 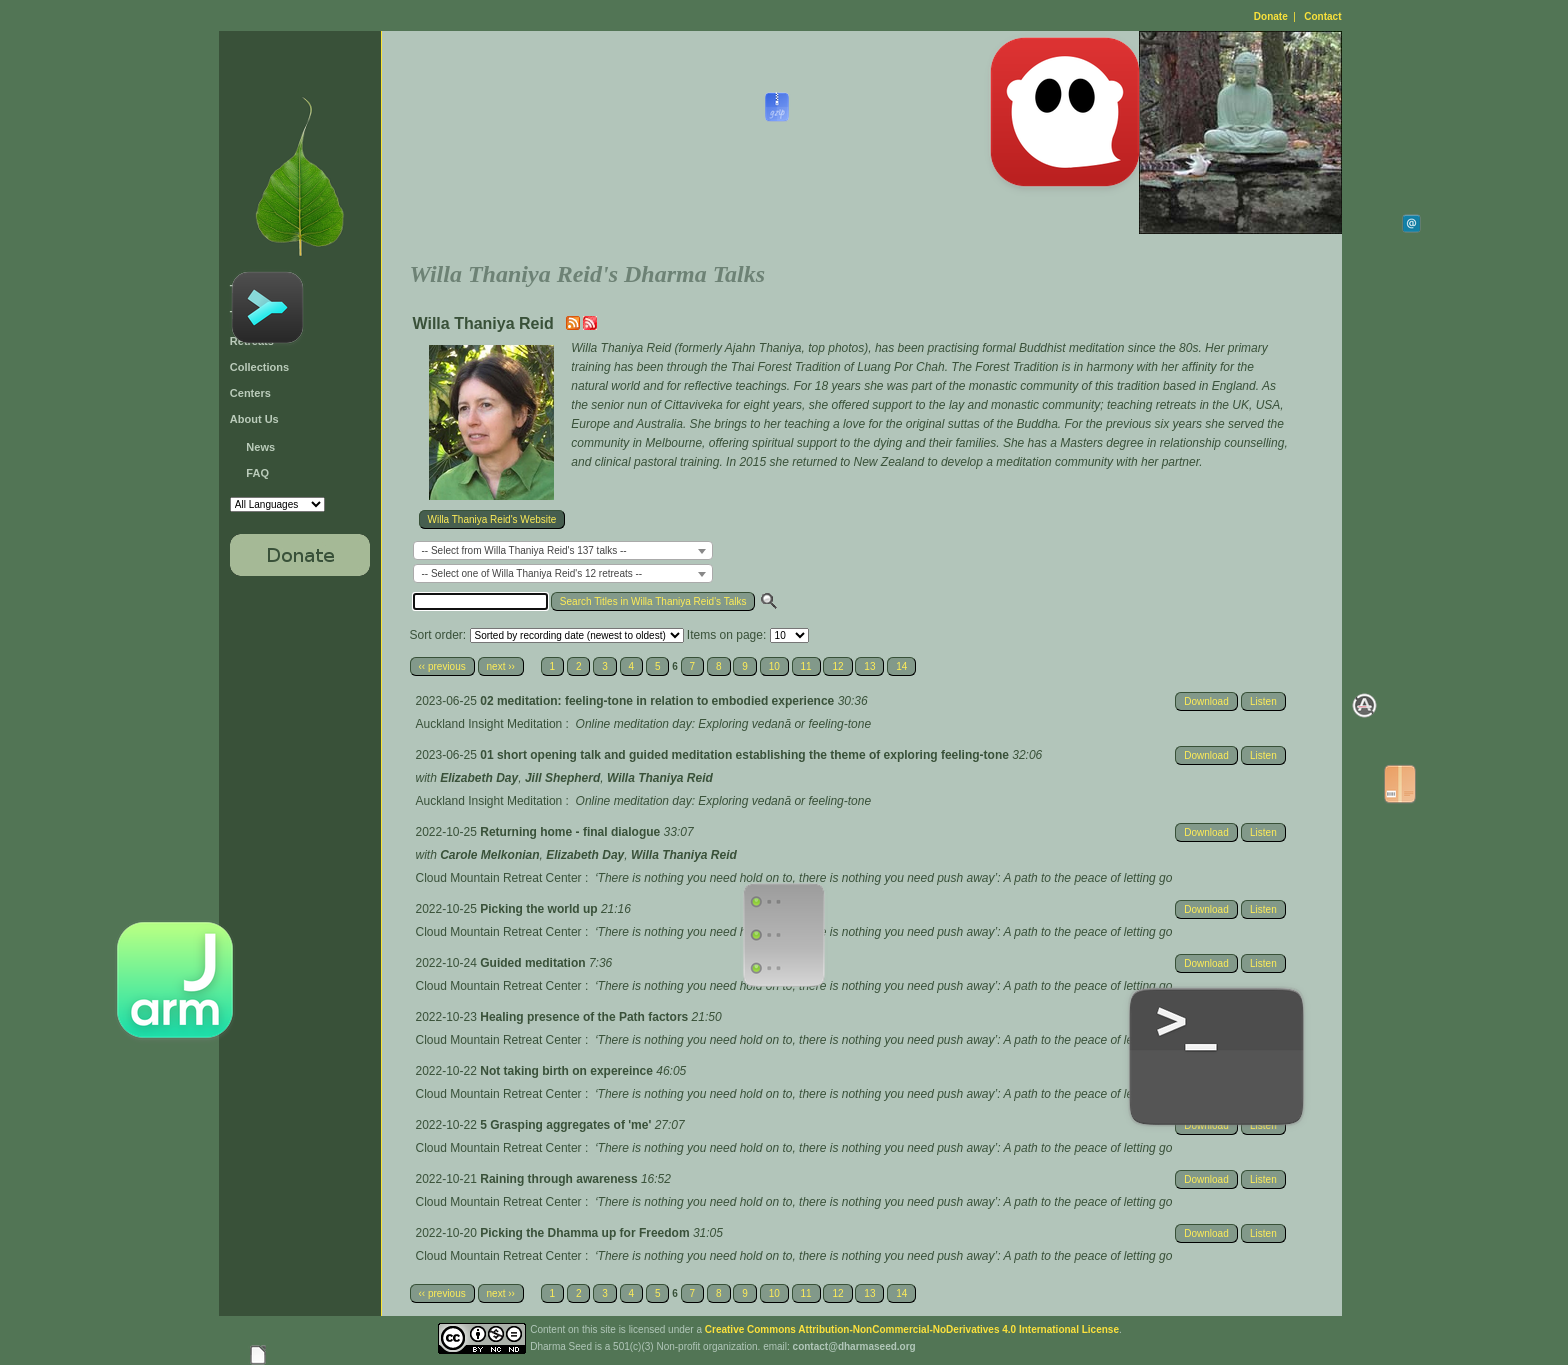 I want to click on a gzip compressed archive file, so click(x=777, y=107).